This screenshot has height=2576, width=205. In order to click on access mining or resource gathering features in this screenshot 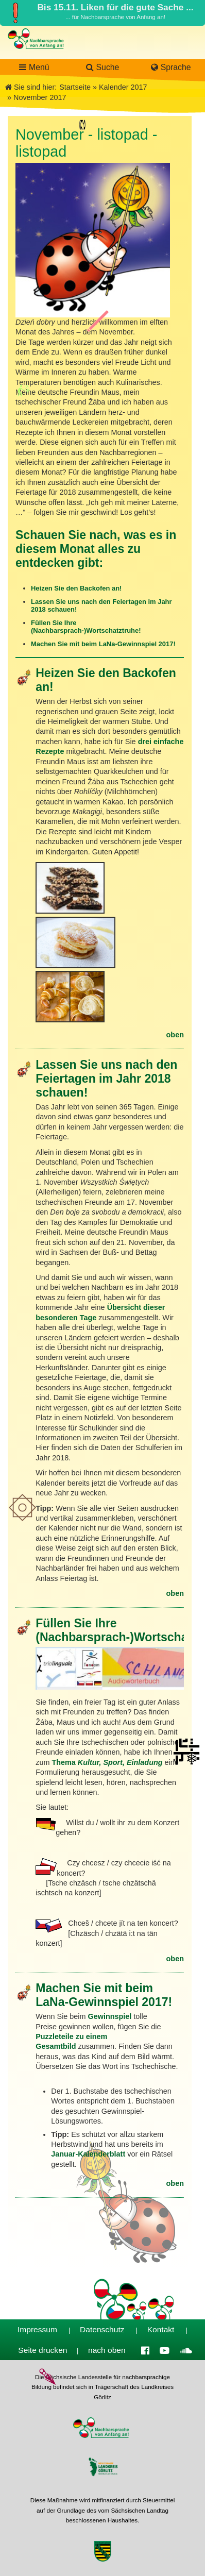, I will do `click(23, 391)`.